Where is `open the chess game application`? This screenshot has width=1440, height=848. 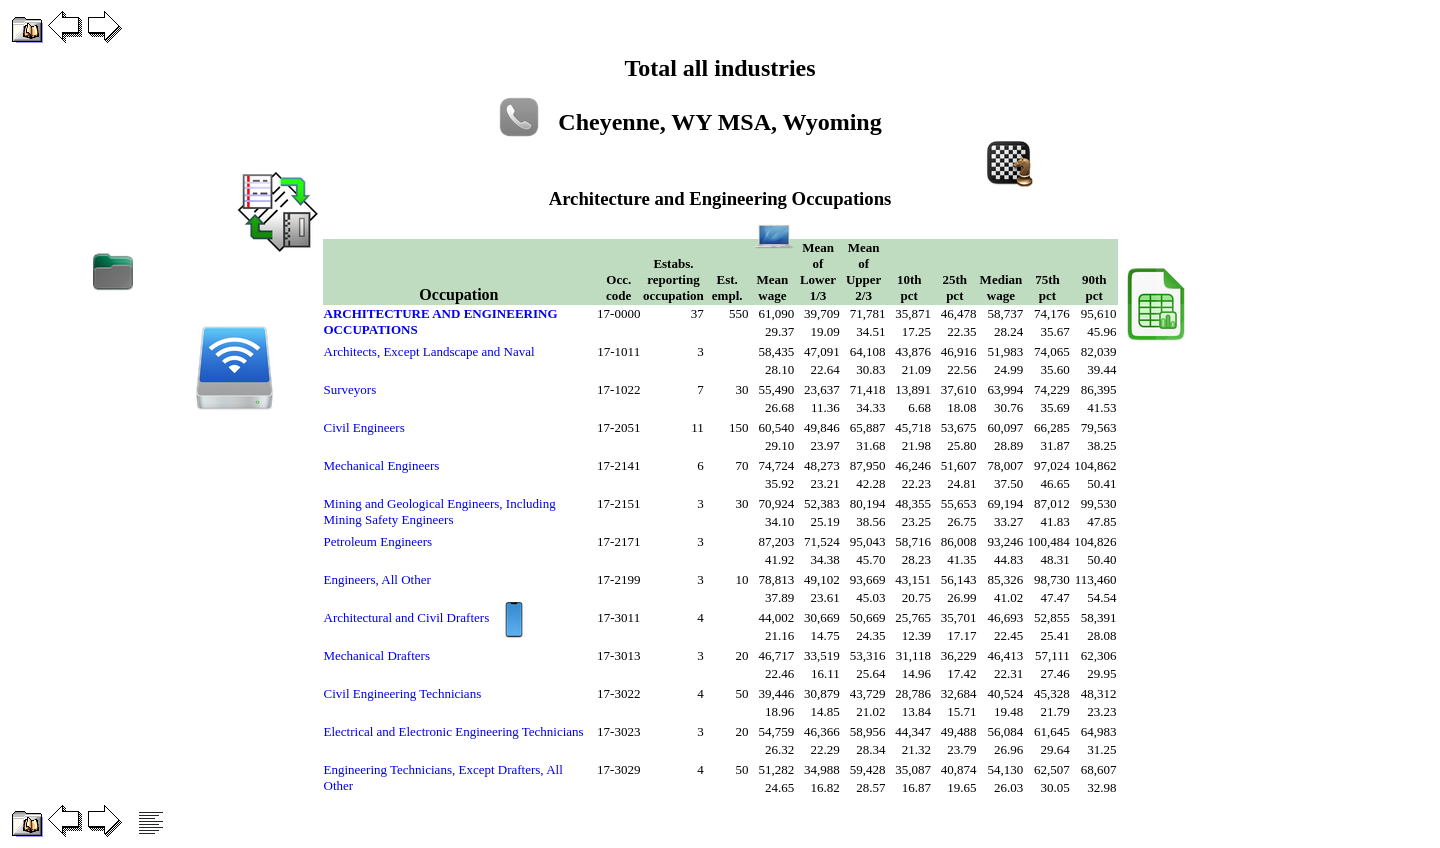
open the chess game application is located at coordinates (1008, 162).